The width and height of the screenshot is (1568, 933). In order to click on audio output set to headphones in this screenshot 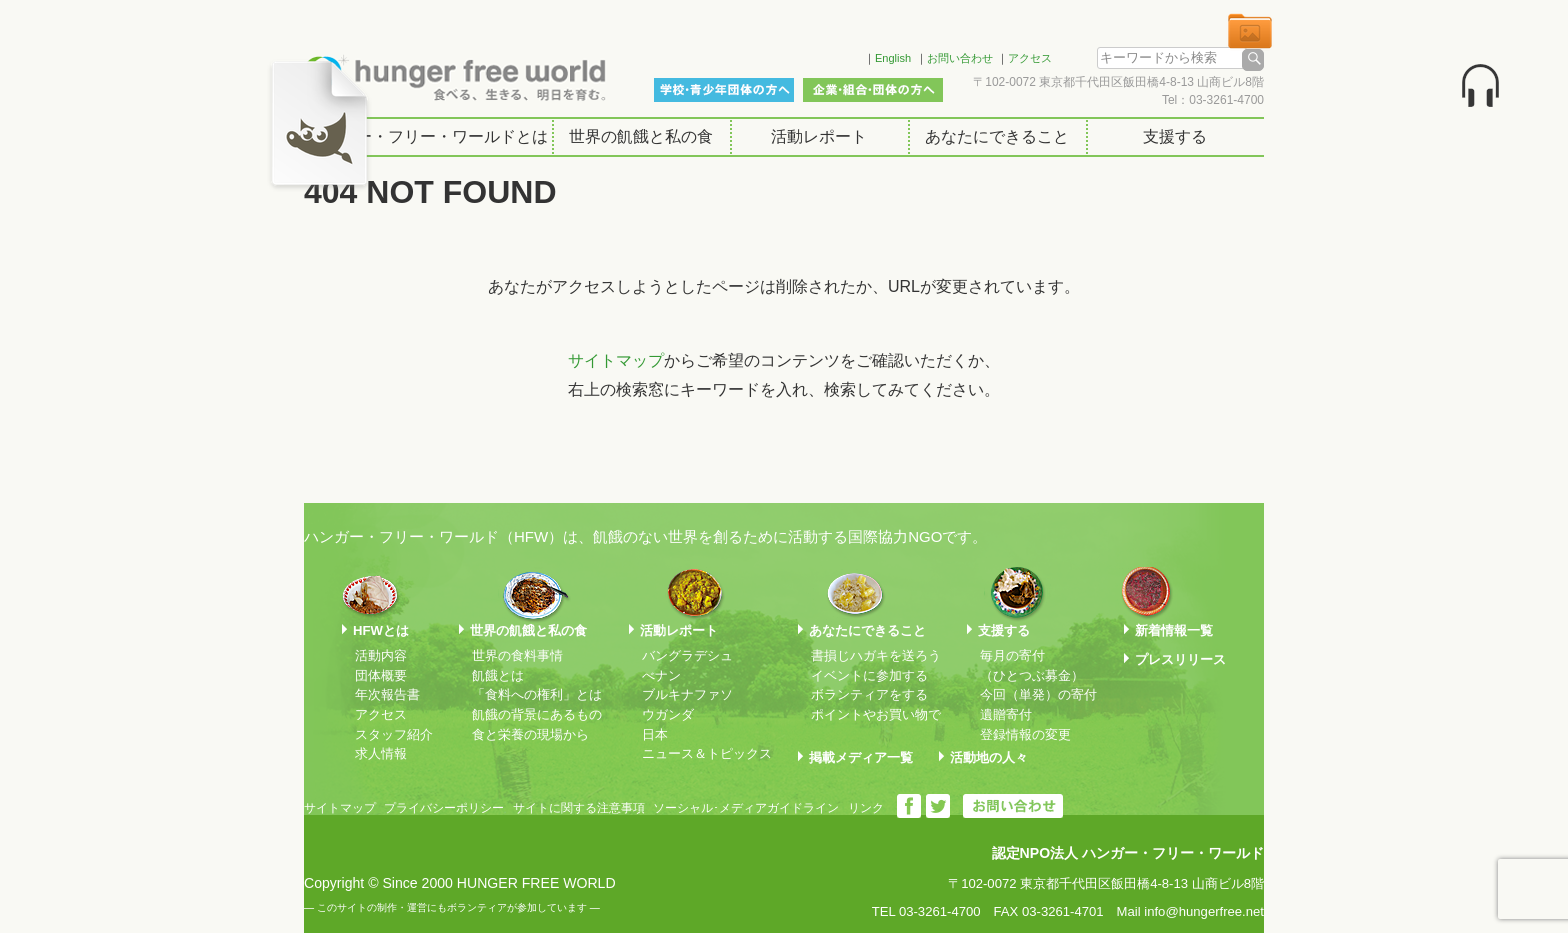, I will do `click(1480, 85)`.